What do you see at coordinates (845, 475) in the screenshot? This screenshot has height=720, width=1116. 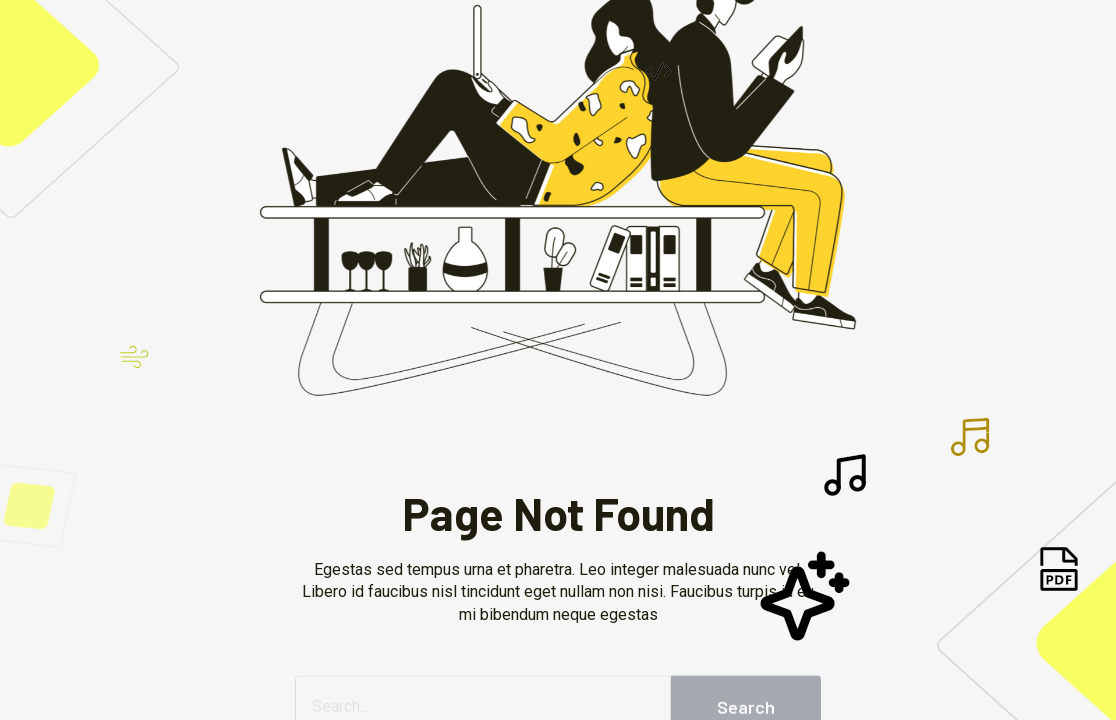 I see `access music library or player` at bounding box center [845, 475].